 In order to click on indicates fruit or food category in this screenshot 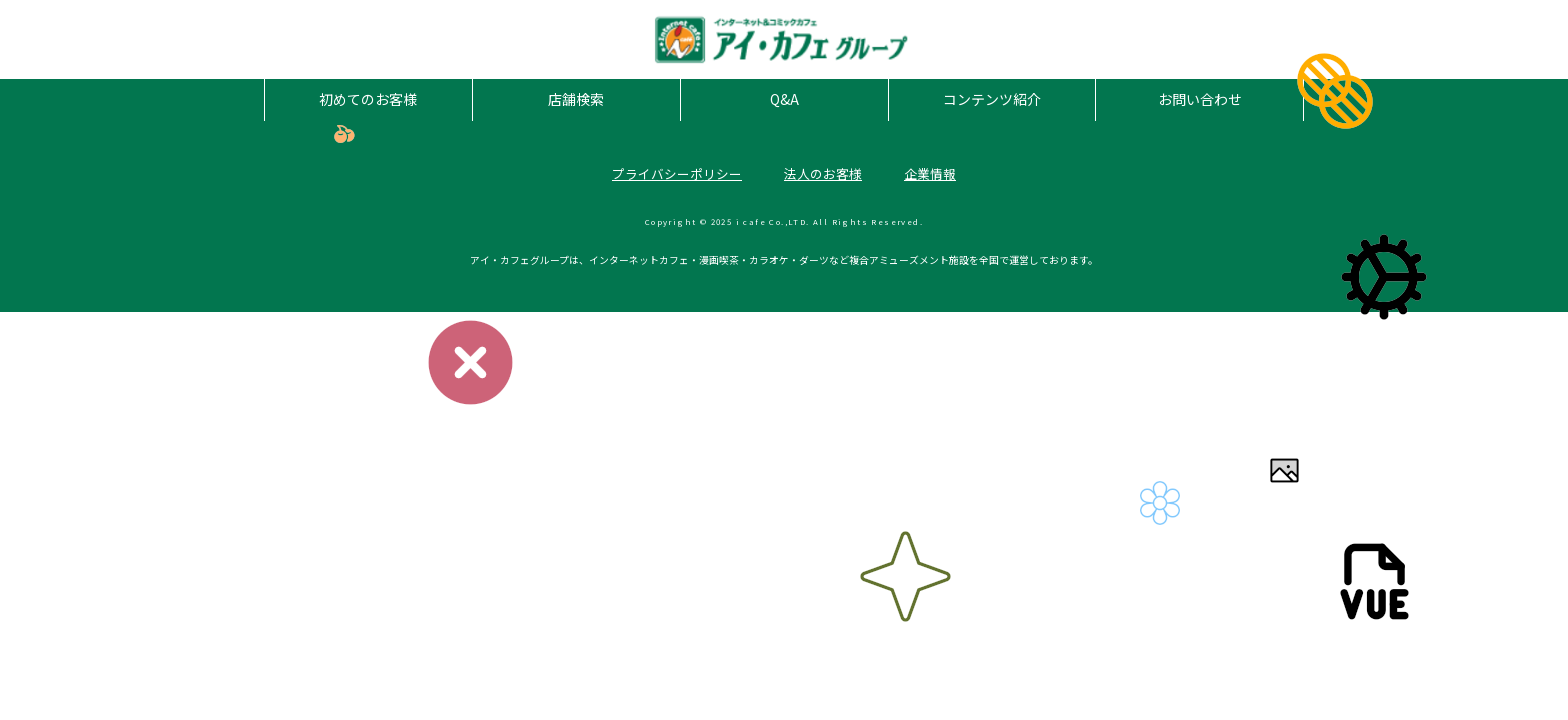, I will do `click(344, 134)`.